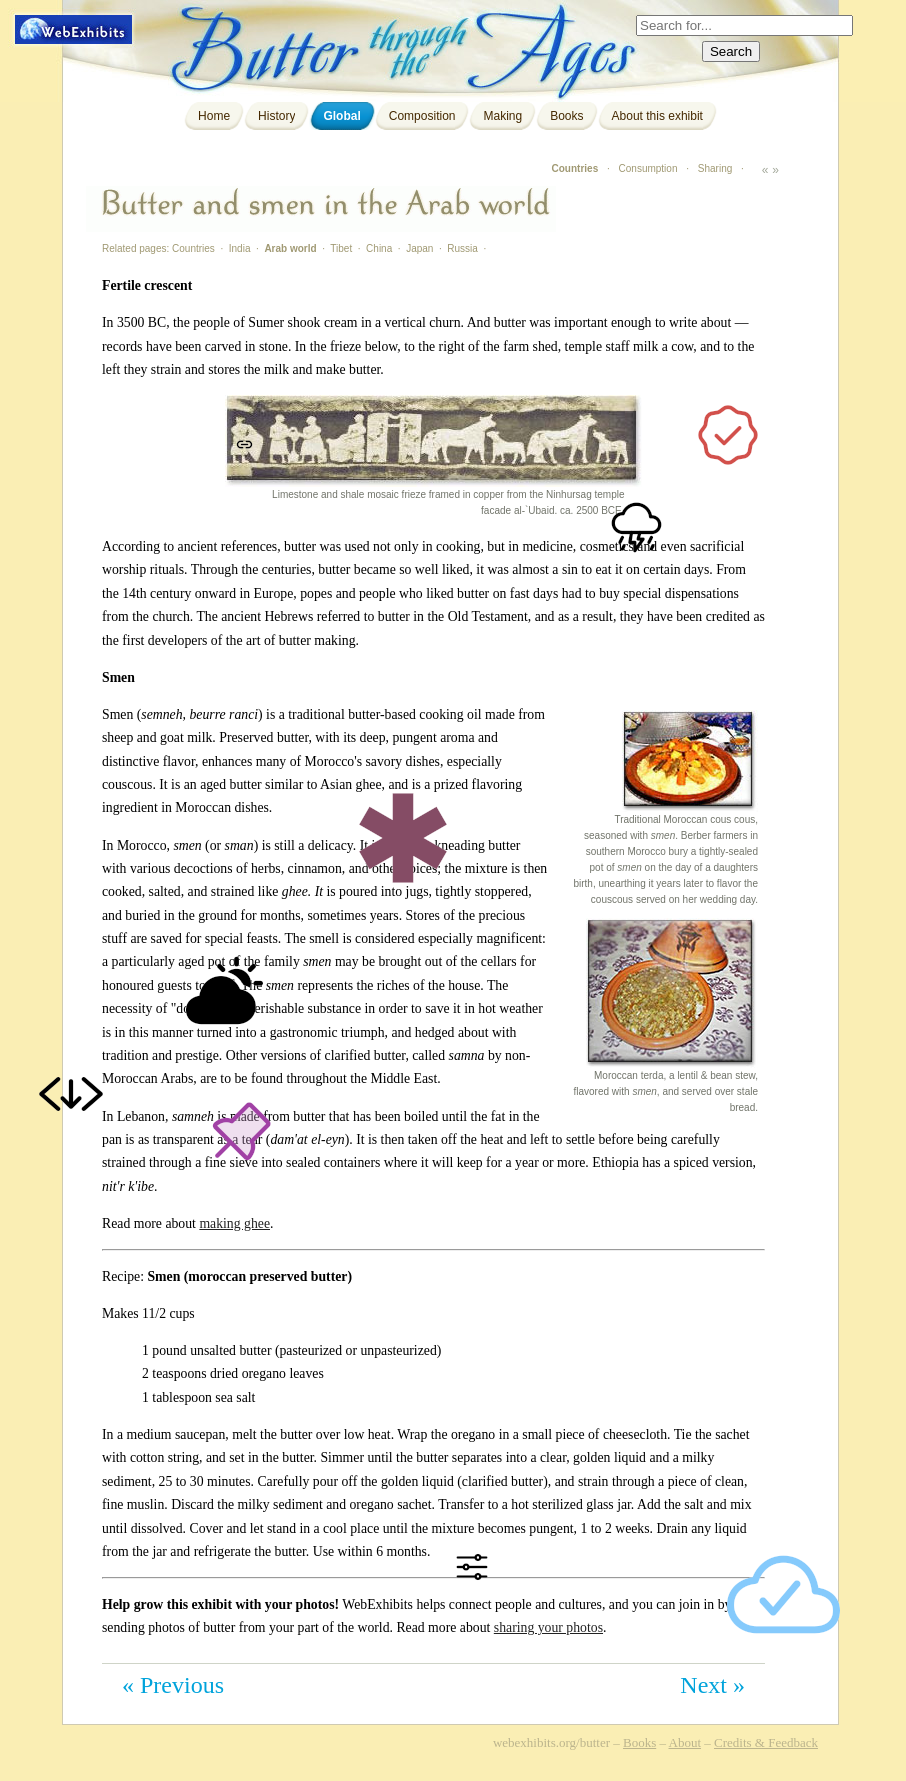 The height and width of the screenshot is (1781, 906). What do you see at coordinates (403, 838) in the screenshot?
I see `access medical or health-related features` at bounding box center [403, 838].